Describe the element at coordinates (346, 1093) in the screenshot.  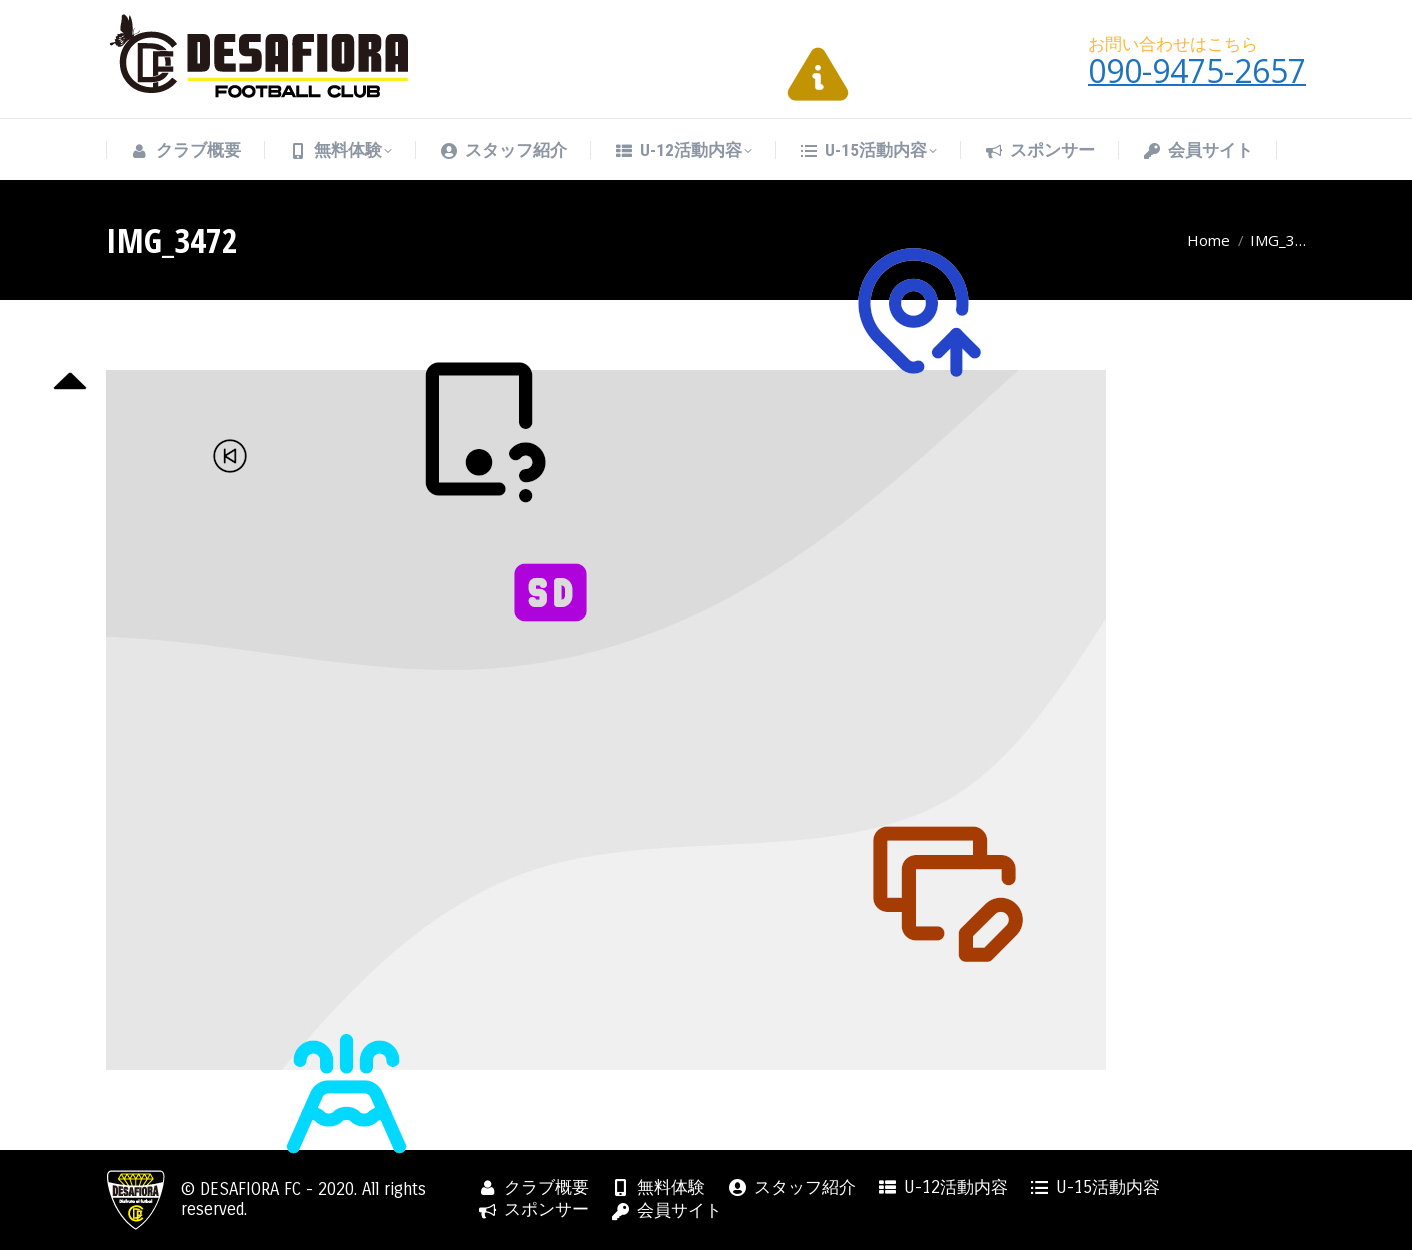
I see `indicates volcanic or geothermal activity` at that location.